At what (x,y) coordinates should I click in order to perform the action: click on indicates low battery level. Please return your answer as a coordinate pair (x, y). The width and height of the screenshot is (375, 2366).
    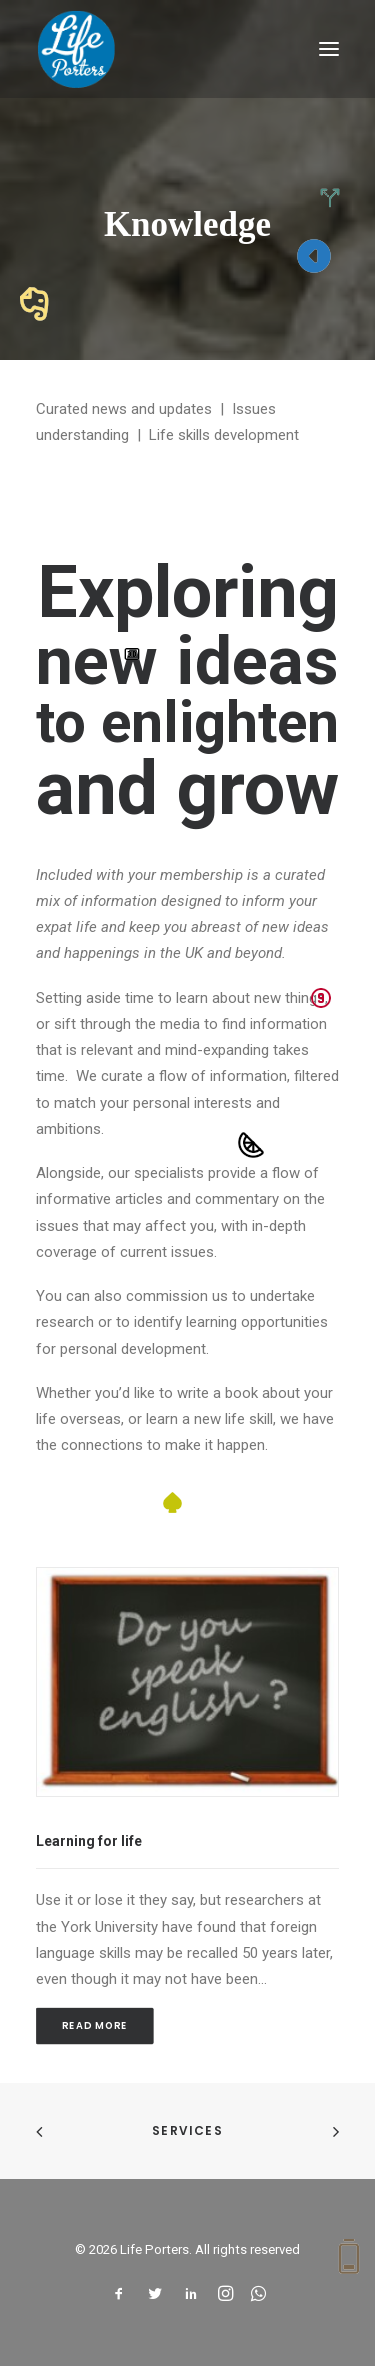
    Looking at the image, I should click on (349, 2257).